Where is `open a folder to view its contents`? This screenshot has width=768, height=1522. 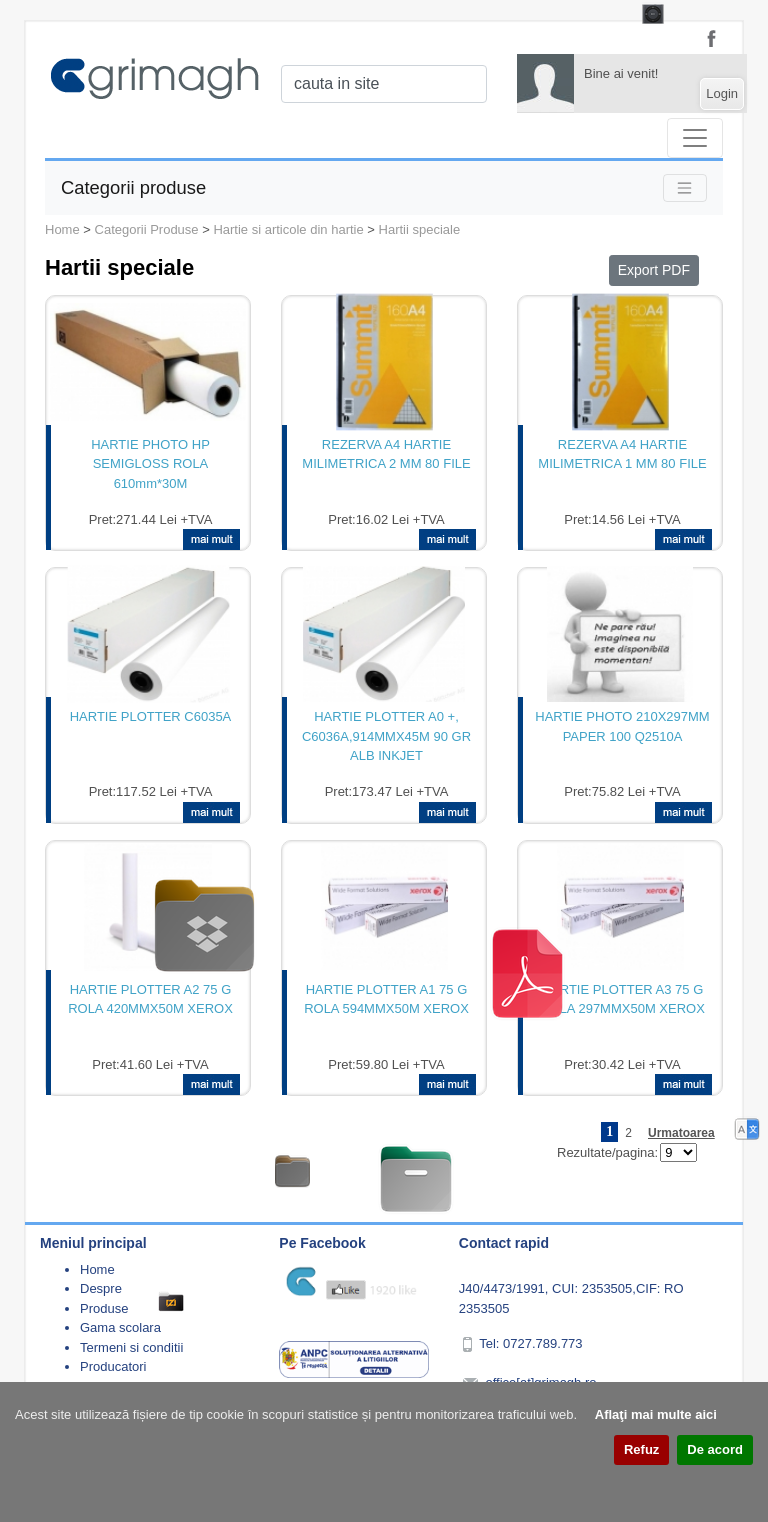 open a folder to view its contents is located at coordinates (292, 1170).